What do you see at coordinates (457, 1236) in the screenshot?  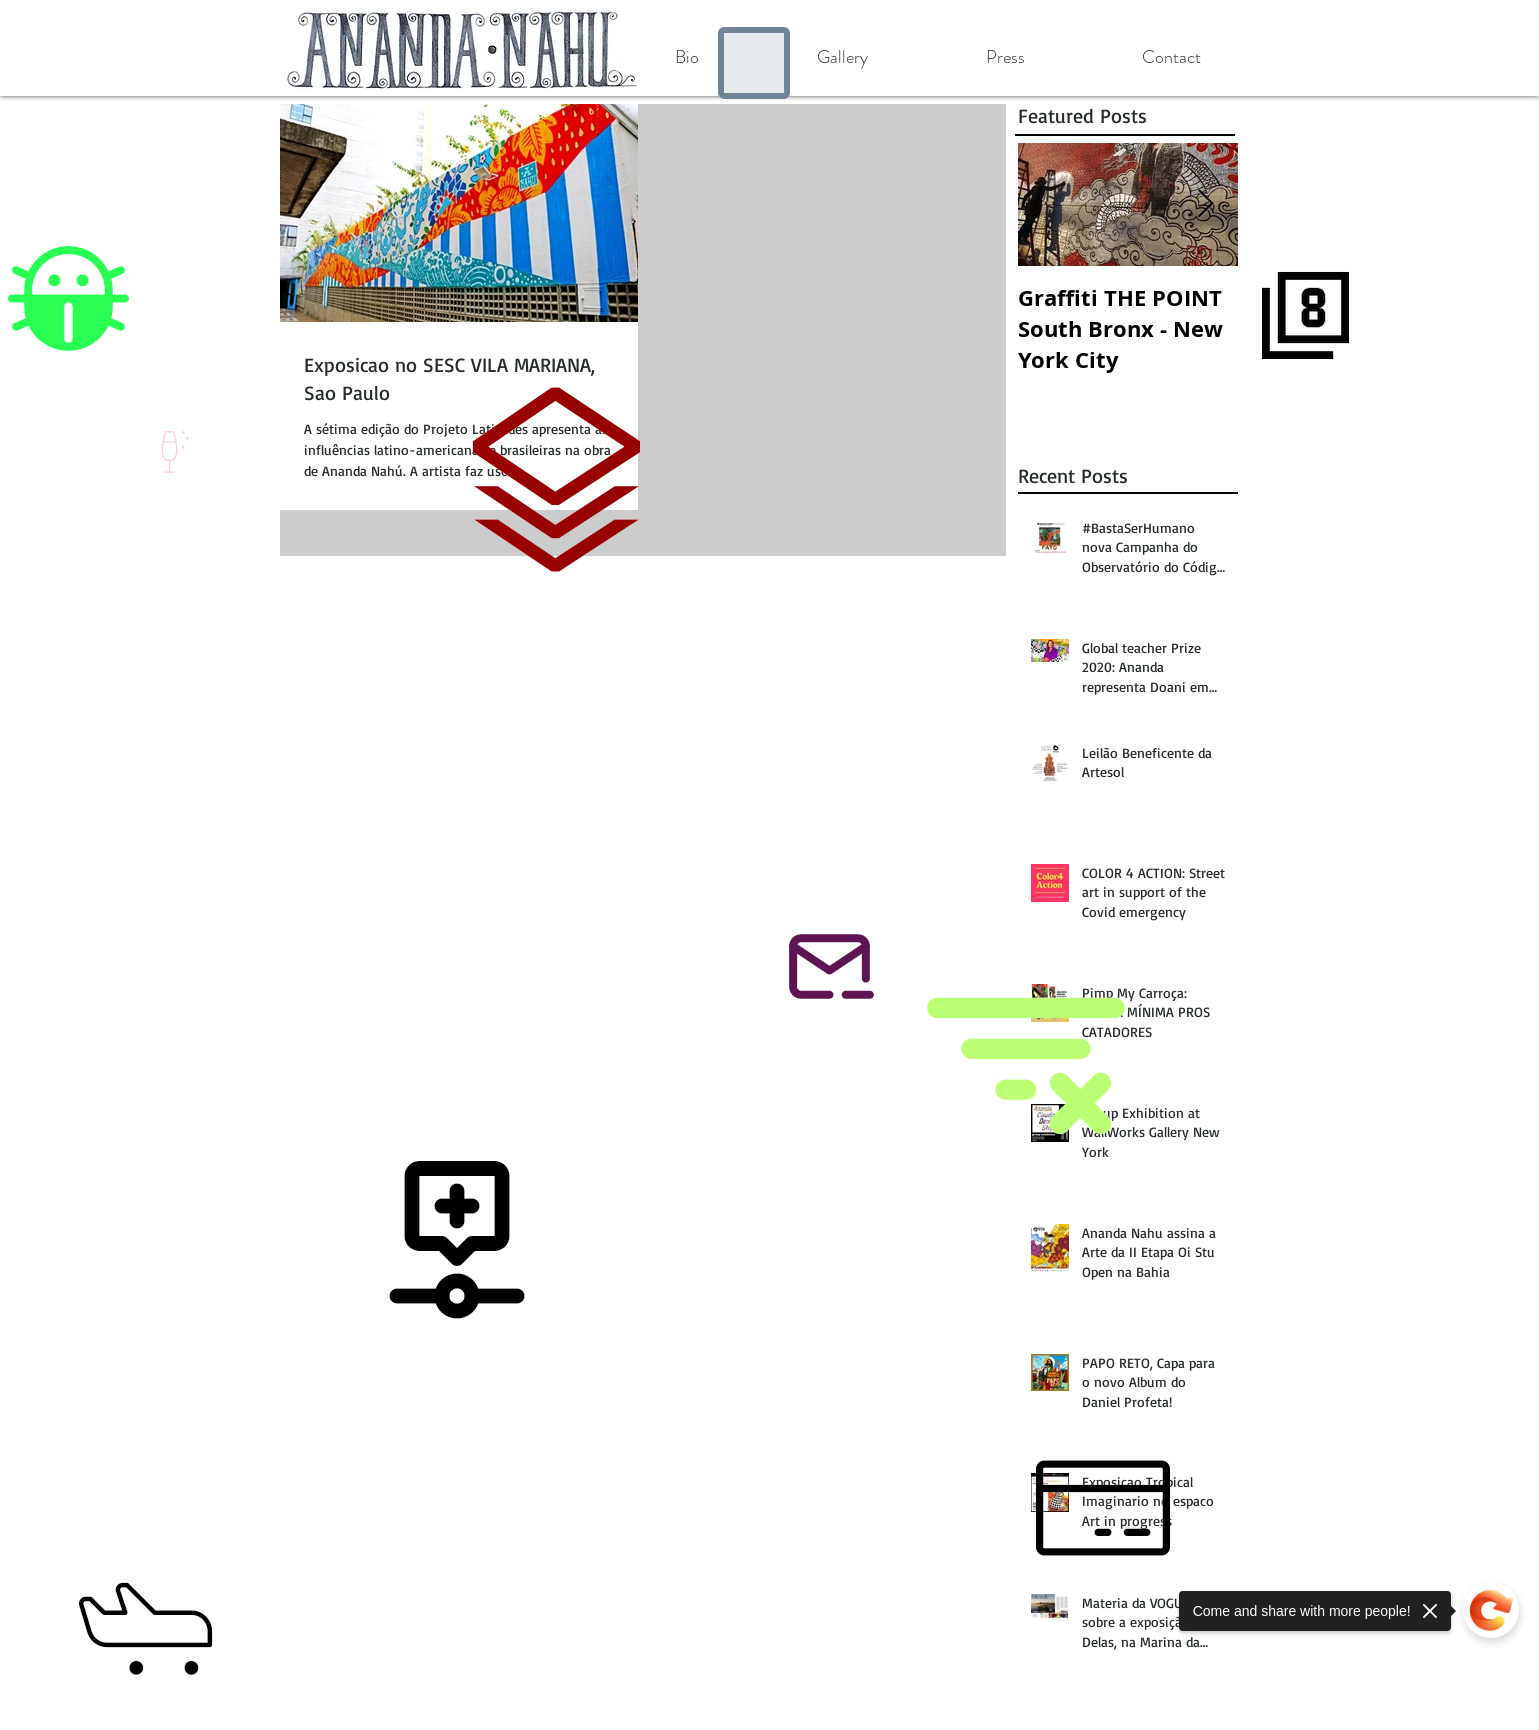 I see `add a new event to the timeline` at bounding box center [457, 1236].